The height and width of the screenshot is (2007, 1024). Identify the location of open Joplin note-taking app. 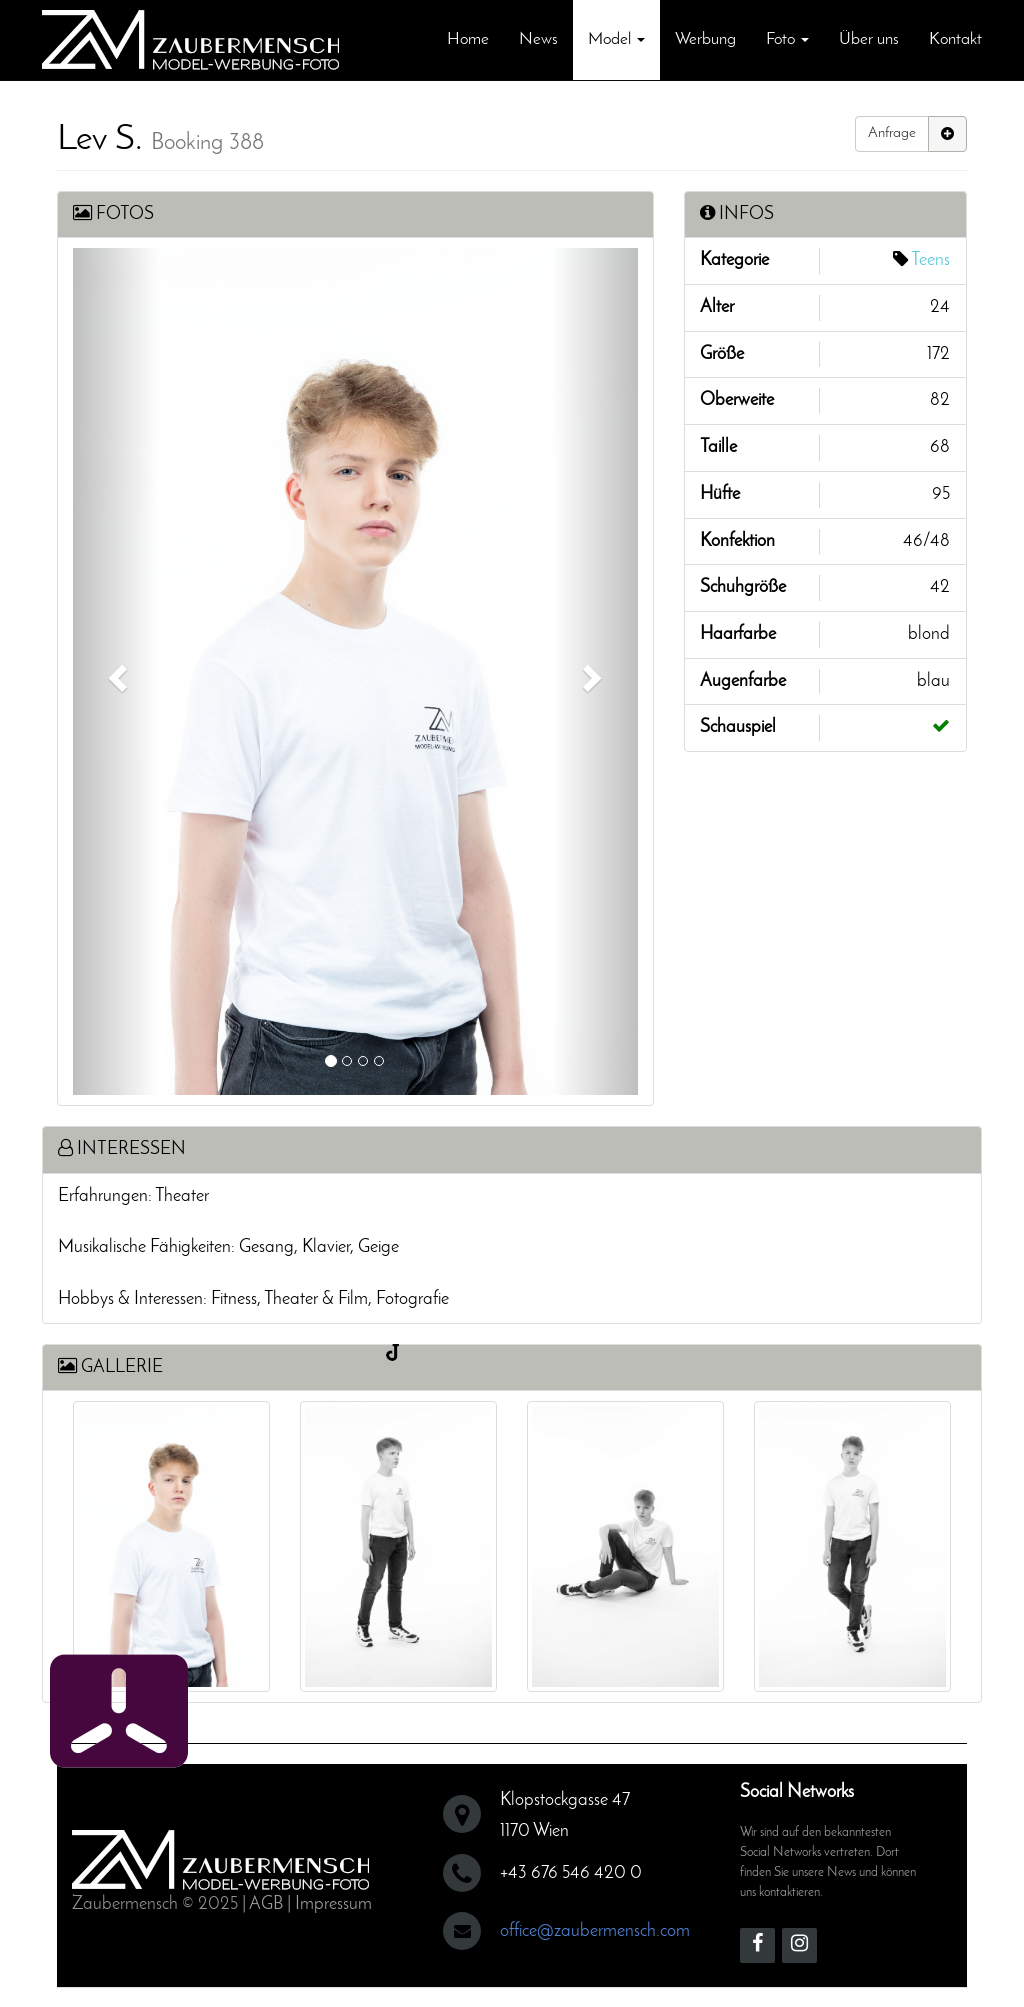
(392, 1352).